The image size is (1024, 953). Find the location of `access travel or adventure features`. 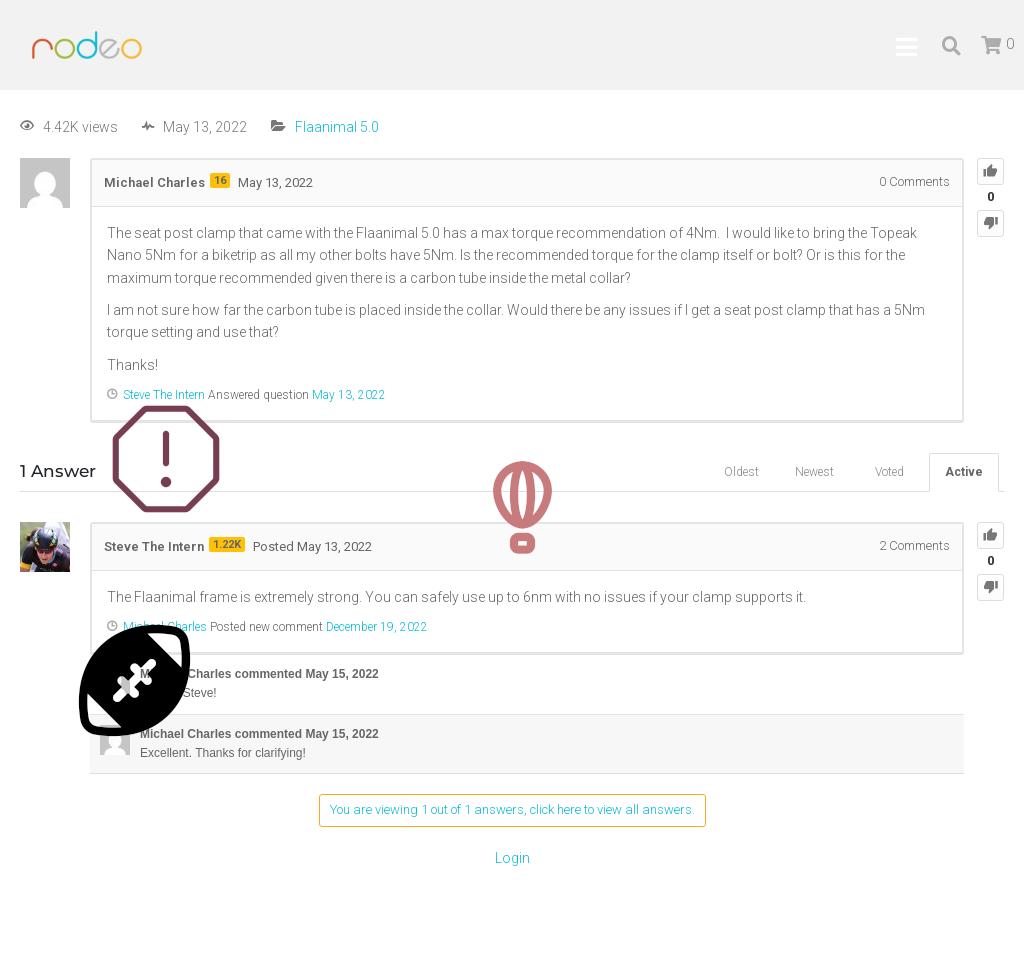

access travel or adventure features is located at coordinates (522, 507).